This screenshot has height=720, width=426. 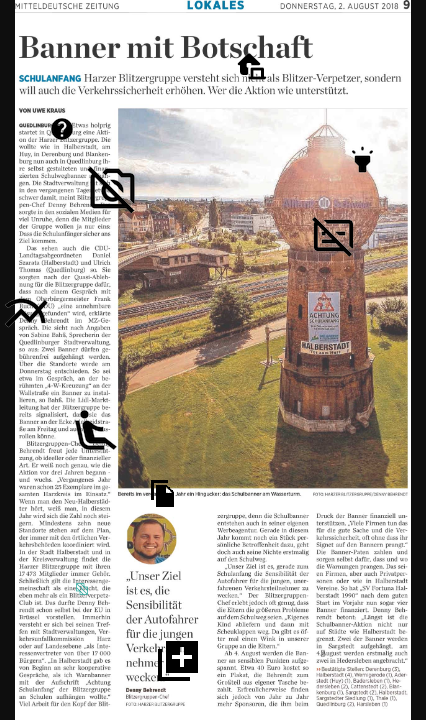 What do you see at coordinates (178, 661) in the screenshot?
I see `add item to your library` at bounding box center [178, 661].